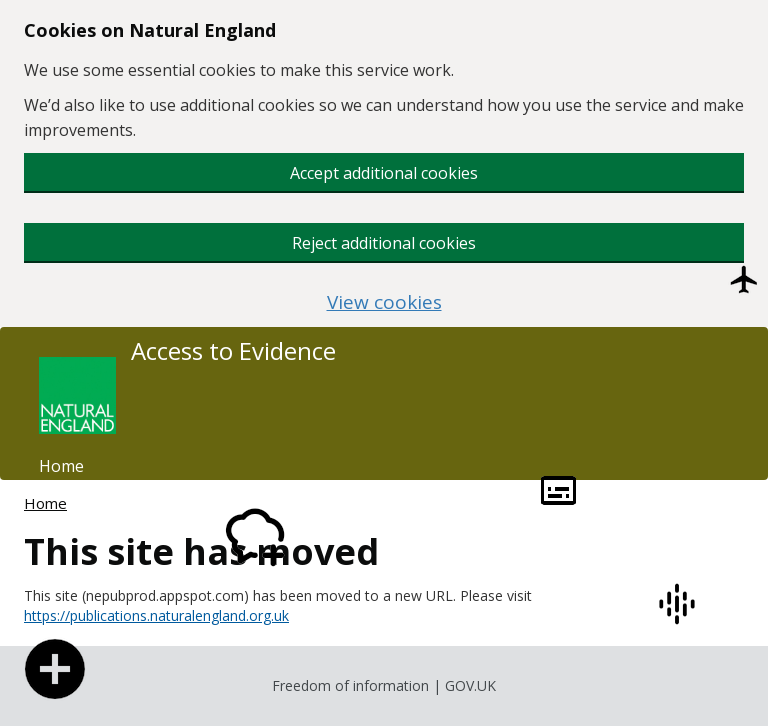 Image resolution: width=768 pixels, height=726 pixels. What do you see at coordinates (254, 536) in the screenshot?
I see `start a new conversation` at bounding box center [254, 536].